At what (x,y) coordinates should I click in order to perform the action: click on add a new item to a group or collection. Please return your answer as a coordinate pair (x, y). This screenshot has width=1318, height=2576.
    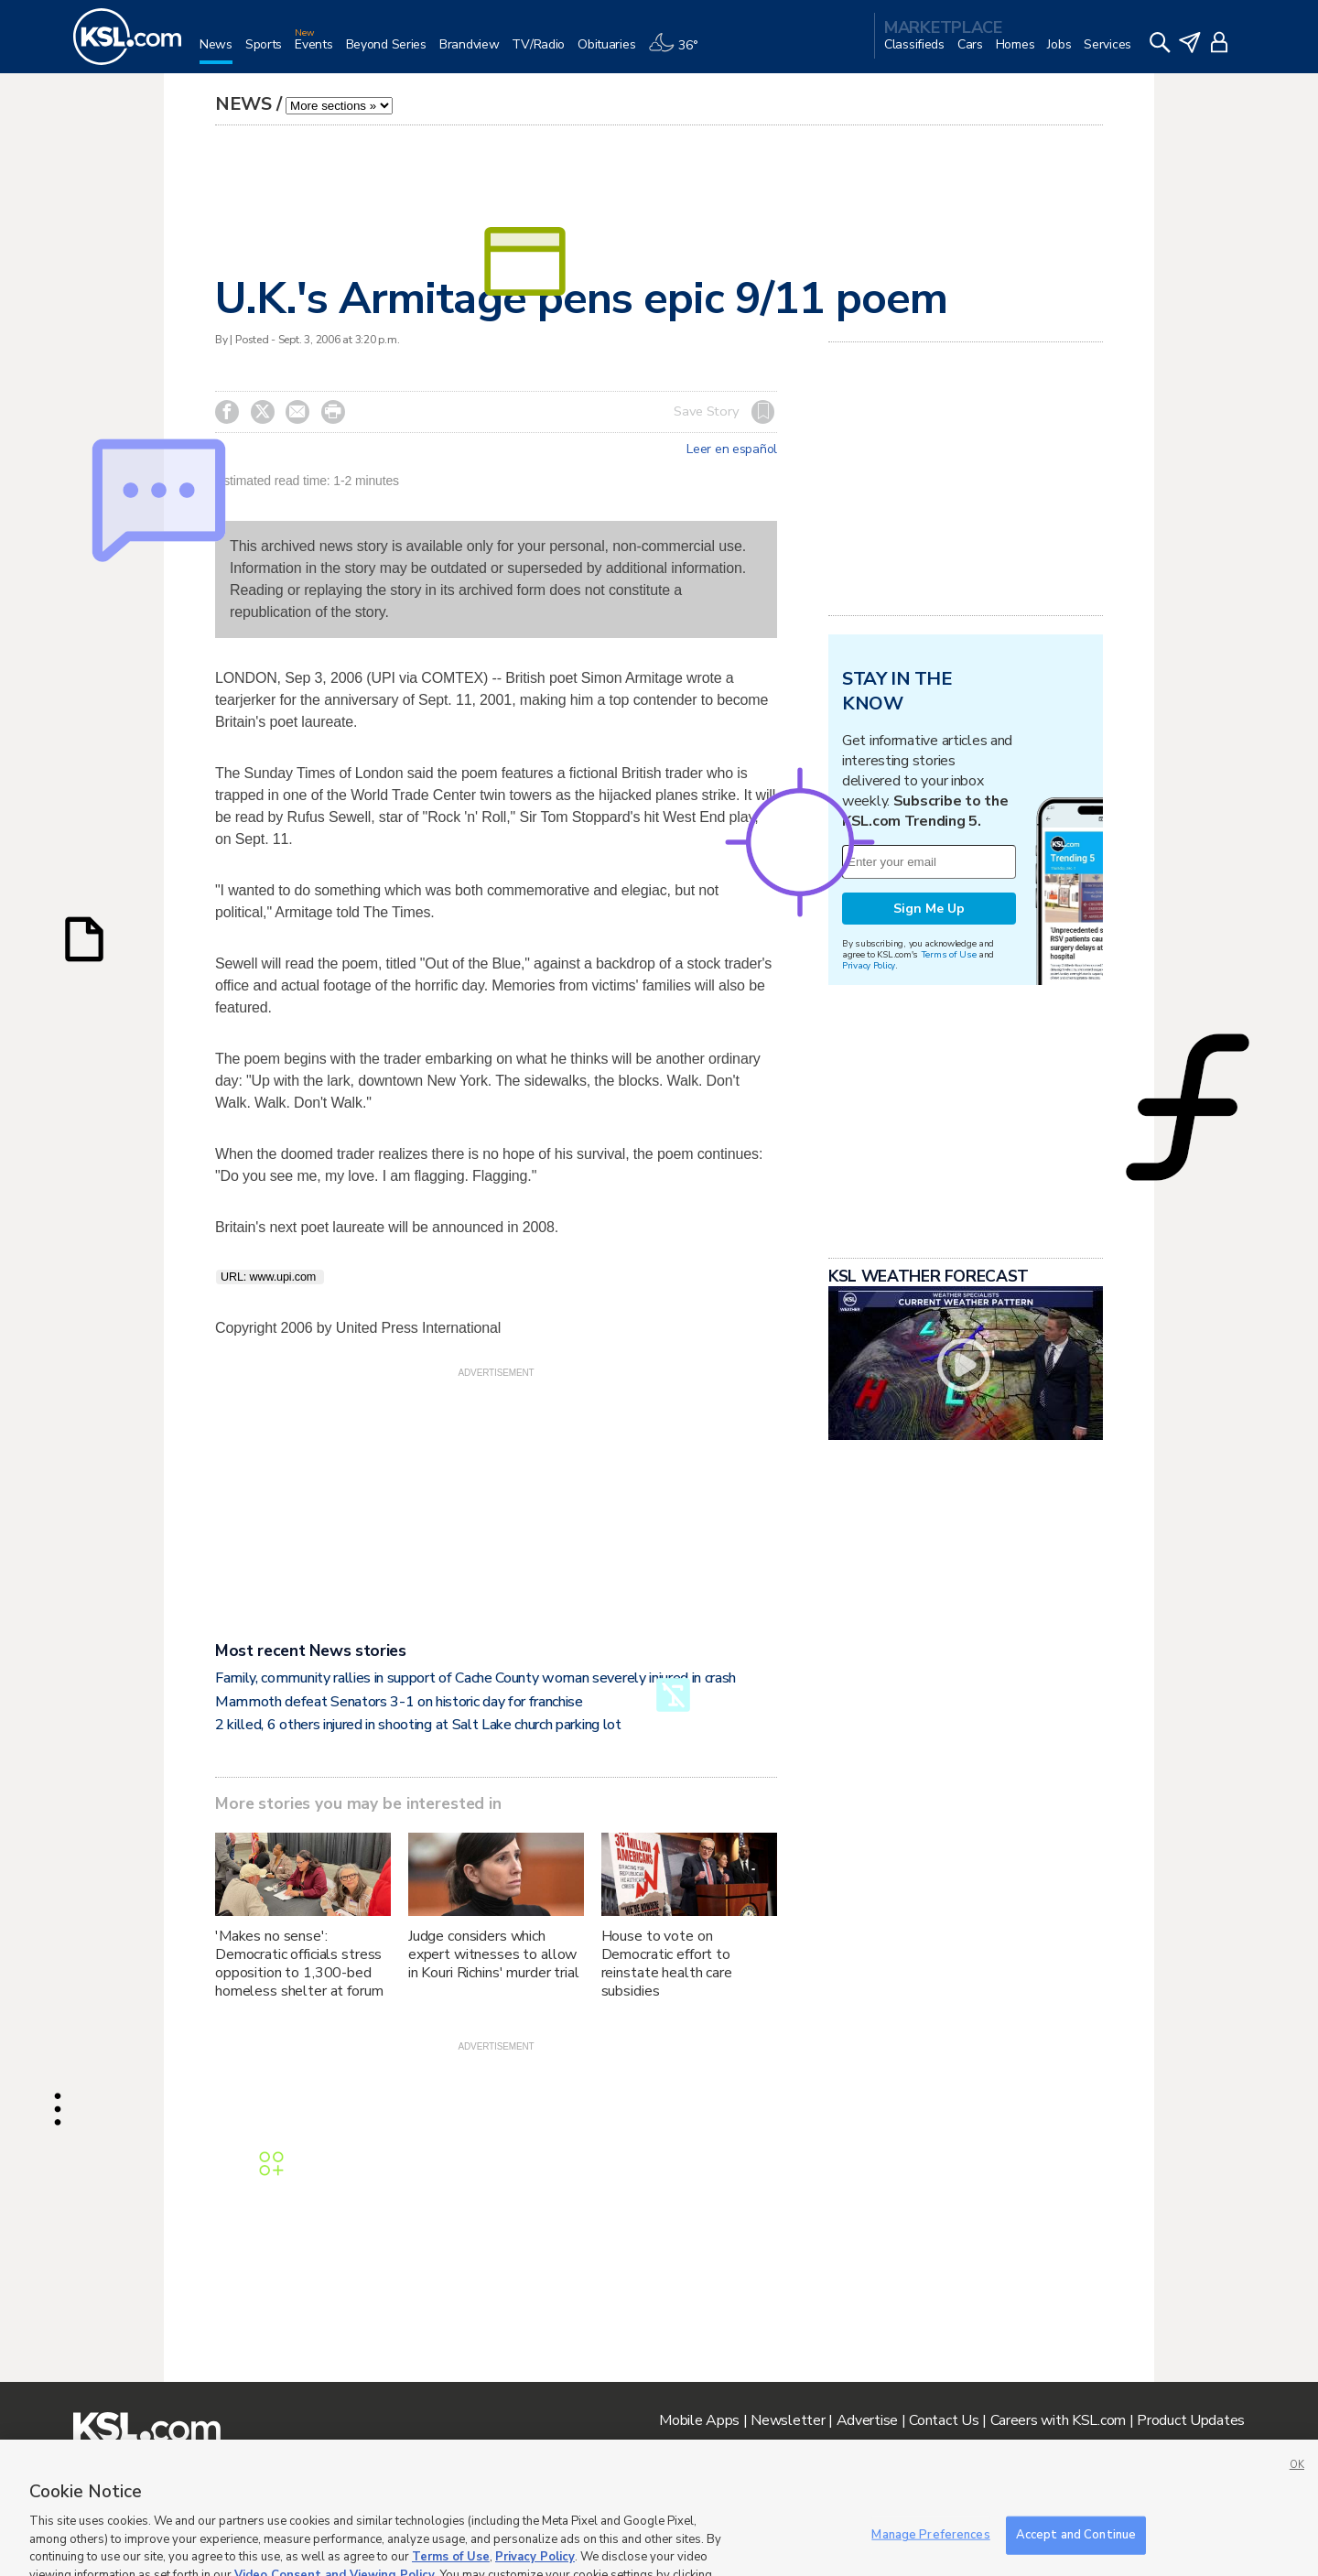
    Looking at the image, I should click on (271, 2163).